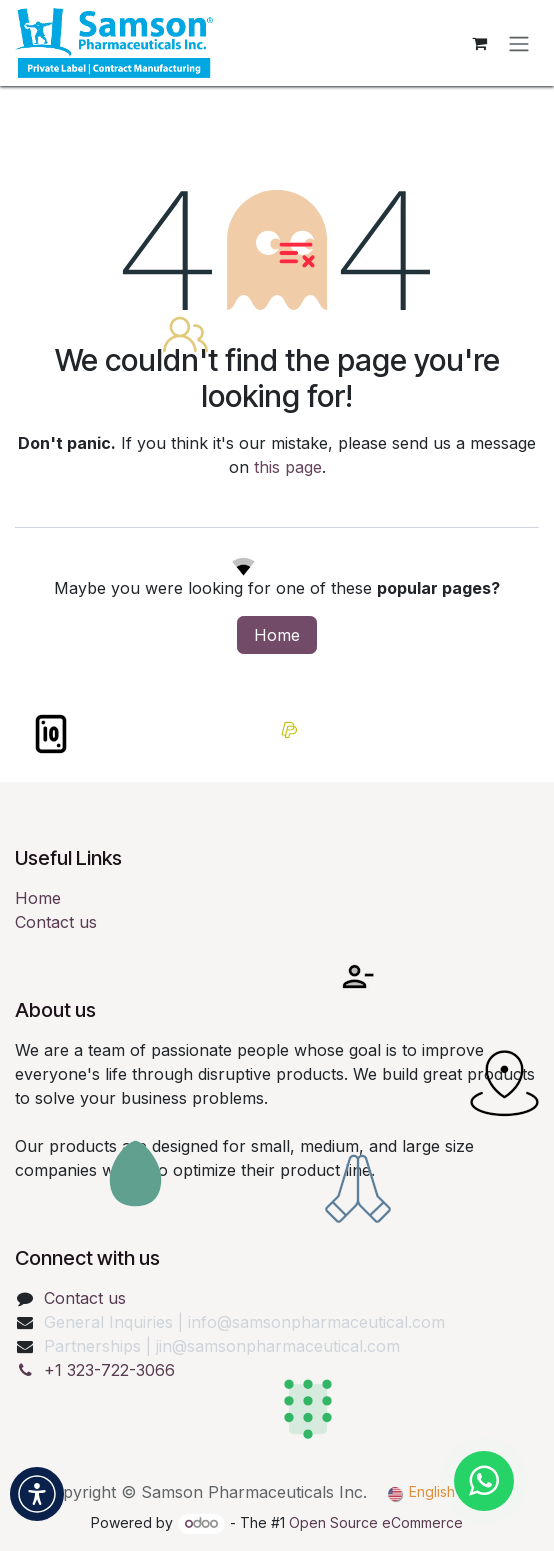 Image resolution: width=554 pixels, height=1551 pixels. Describe the element at coordinates (51, 734) in the screenshot. I see `represents a 10 playing card in a card game` at that location.